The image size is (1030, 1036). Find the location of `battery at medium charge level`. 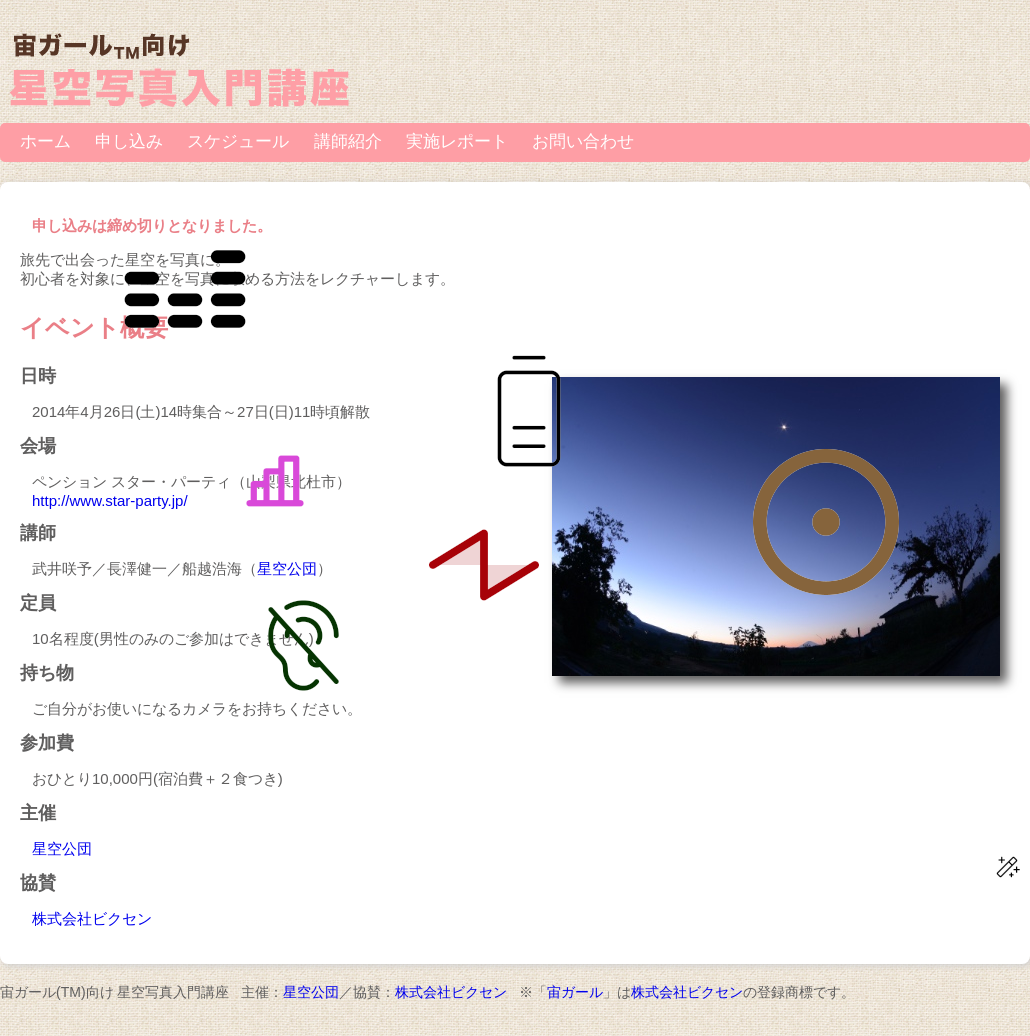

battery at medium charge level is located at coordinates (529, 413).